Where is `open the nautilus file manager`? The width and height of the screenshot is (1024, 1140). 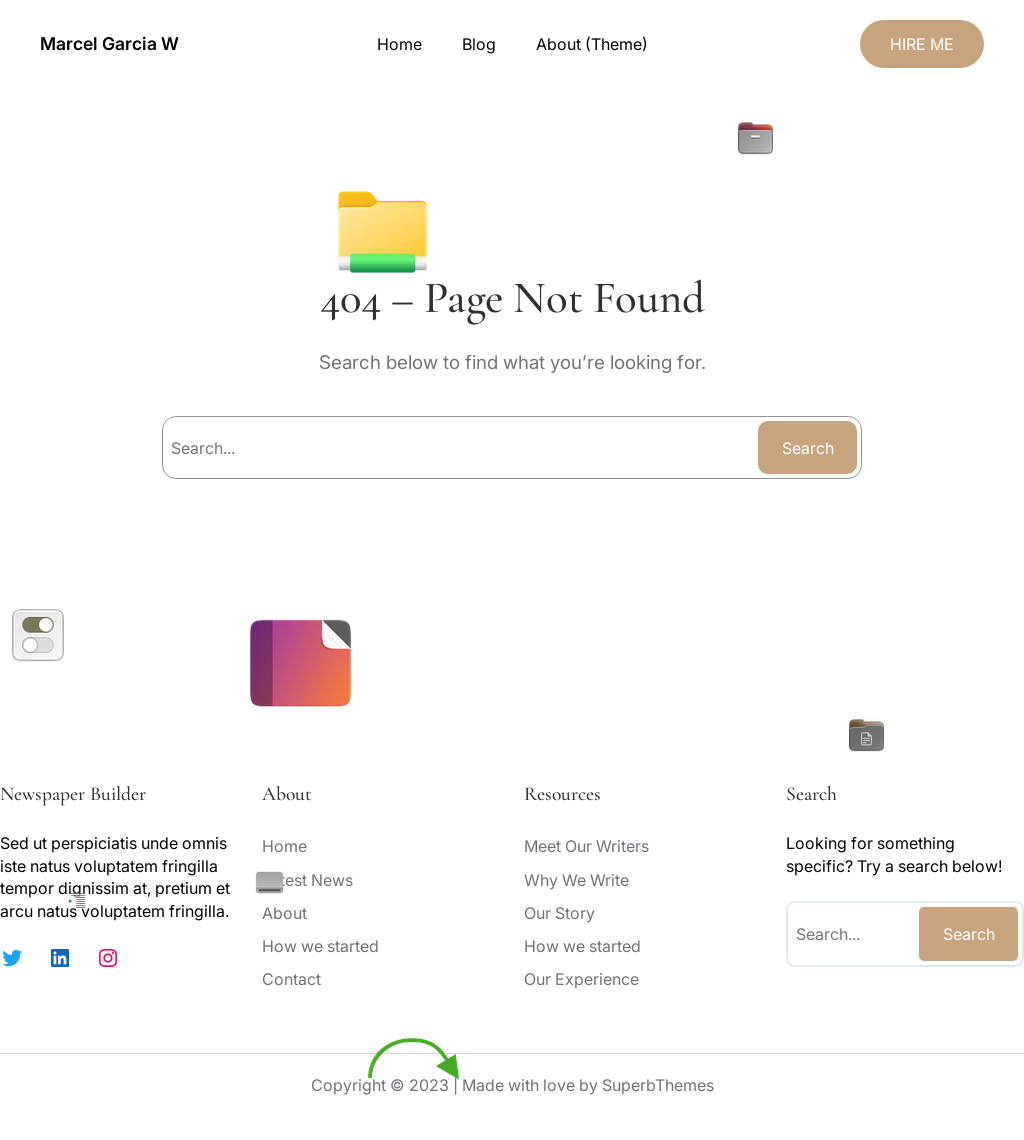
open the nautilus file manager is located at coordinates (755, 137).